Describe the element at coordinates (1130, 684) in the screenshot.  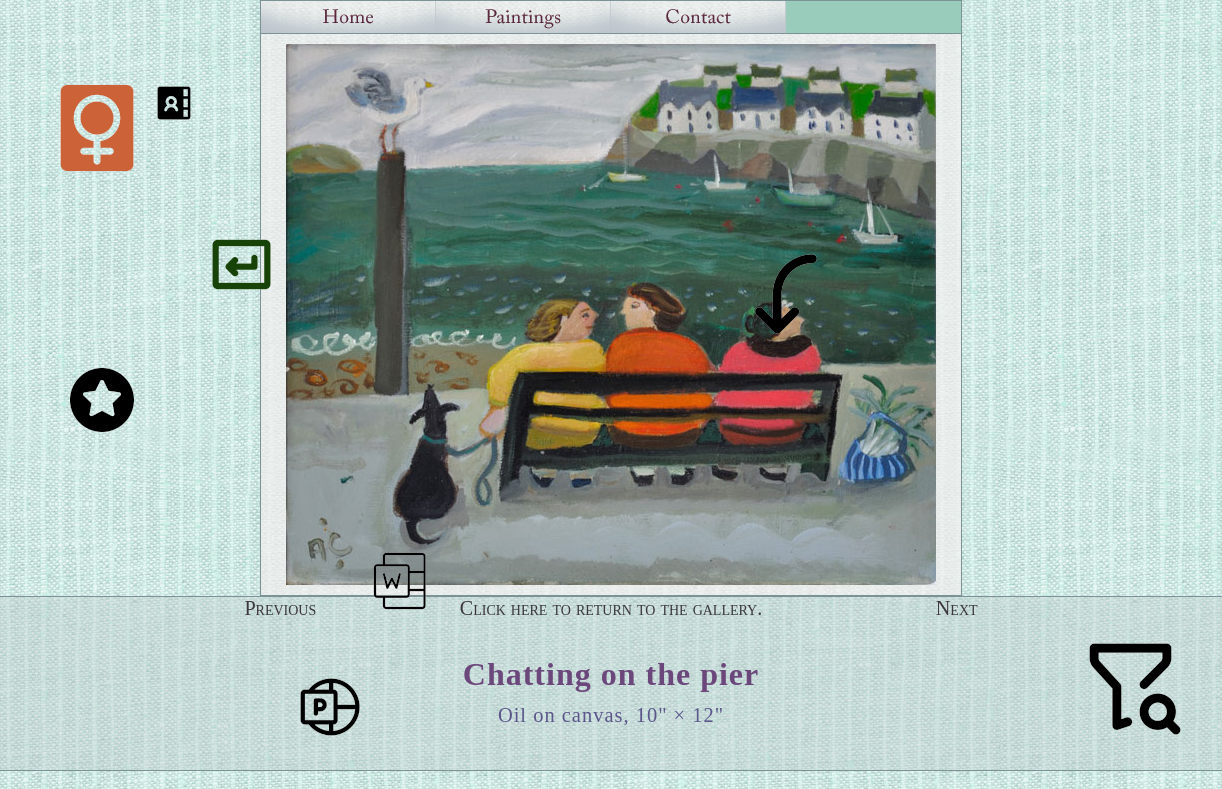
I see `search within filtered results` at that location.